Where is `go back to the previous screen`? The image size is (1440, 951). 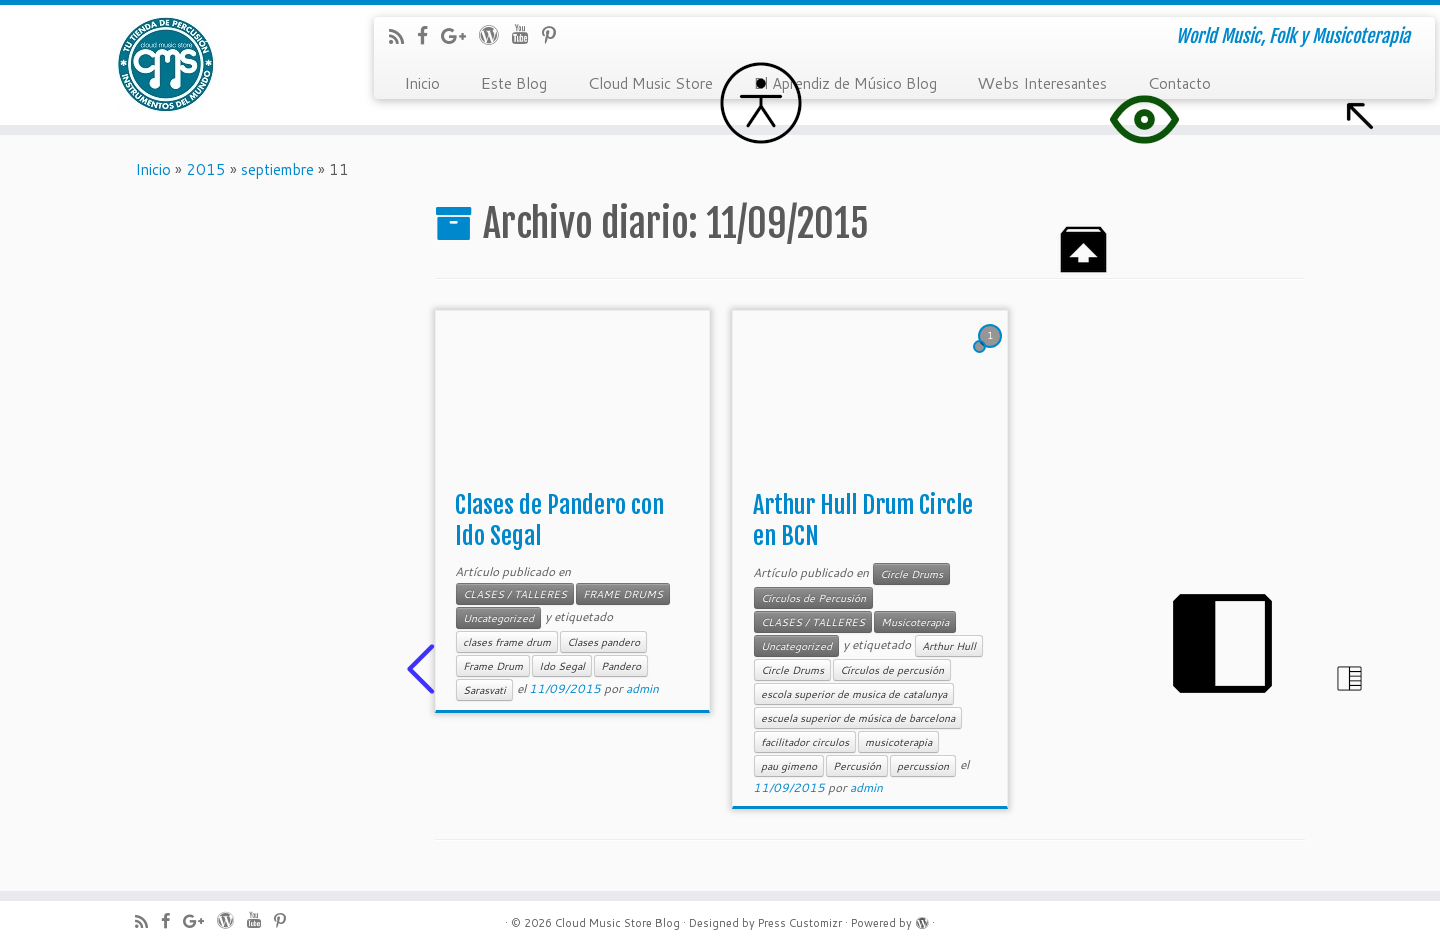 go back to the previous screen is located at coordinates (423, 669).